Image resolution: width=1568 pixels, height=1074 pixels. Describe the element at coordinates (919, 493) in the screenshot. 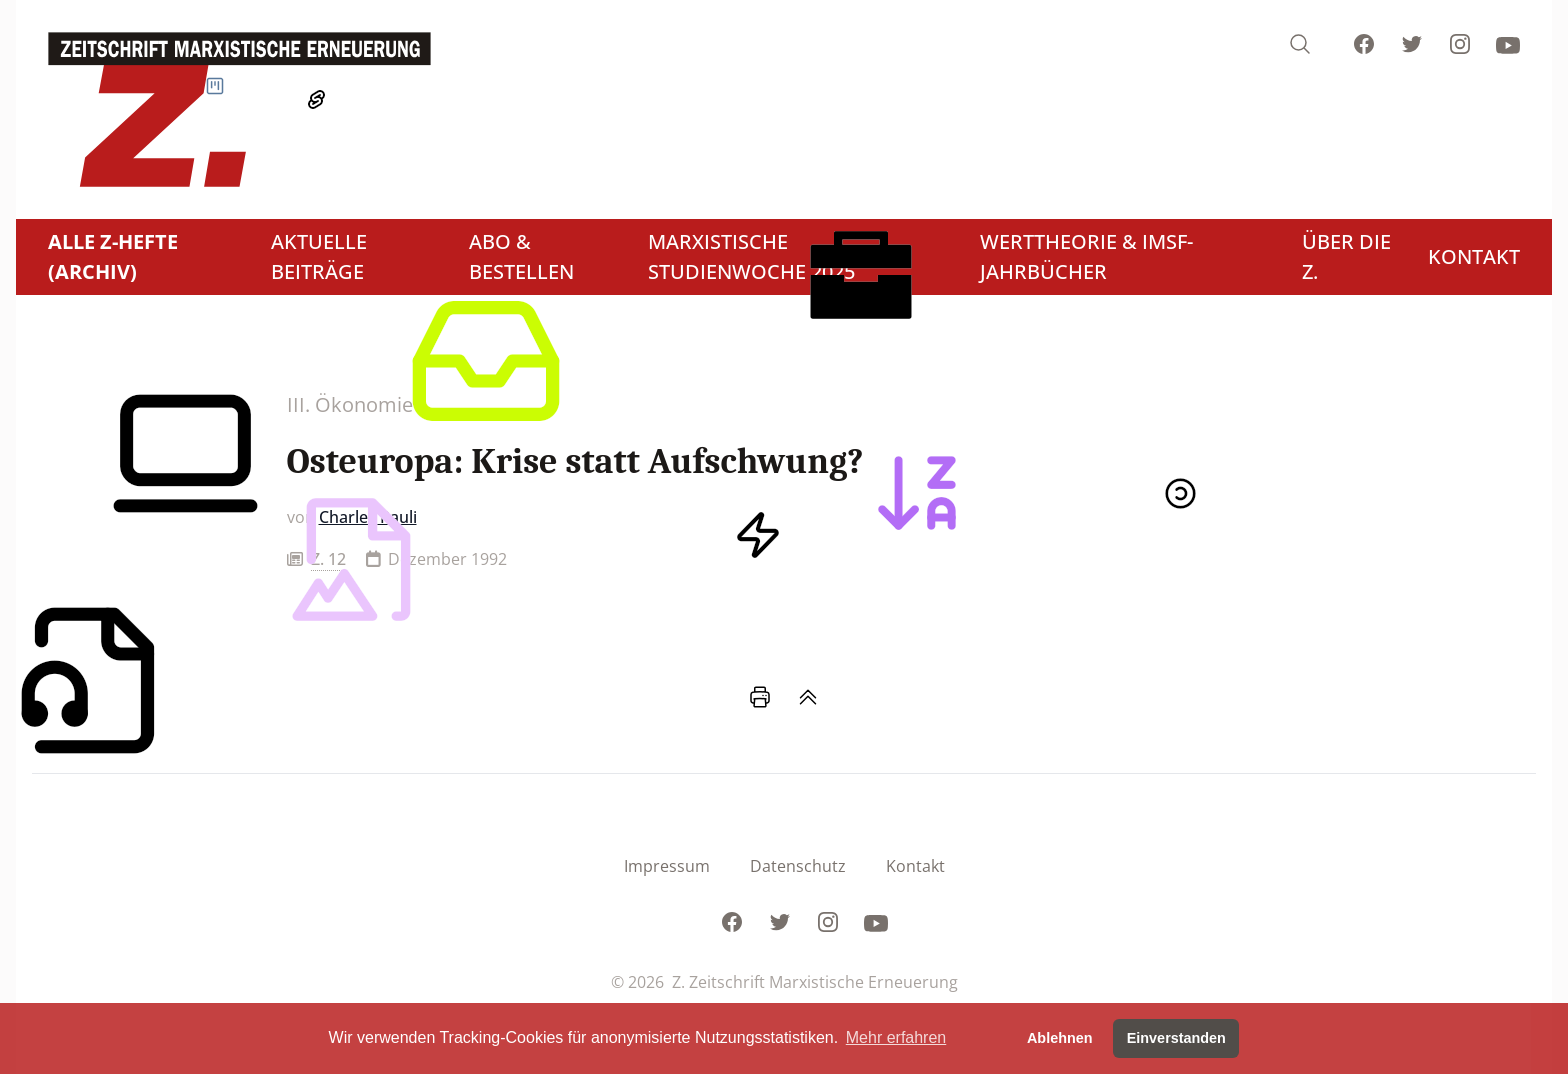

I see `sort items in reverse alphabetical order (Z to A)` at that location.